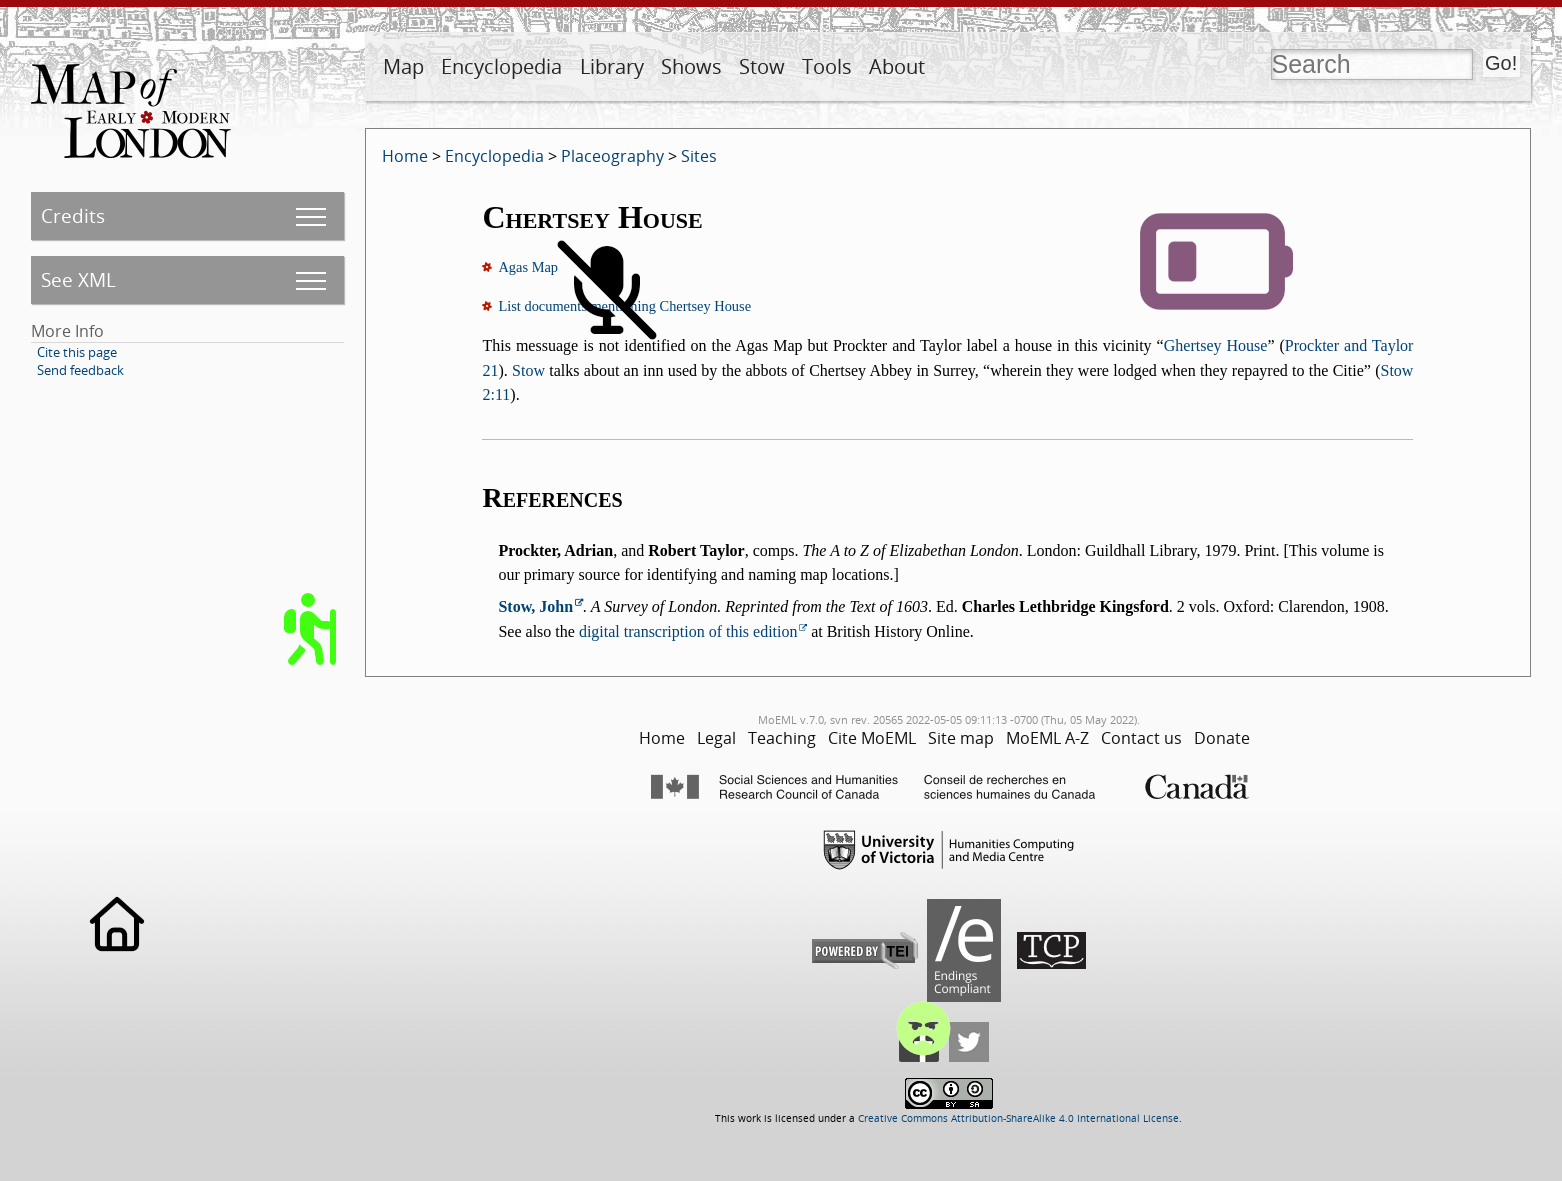 The image size is (1562, 1181). What do you see at coordinates (1212, 261) in the screenshot?
I see `indicates low battery level` at bounding box center [1212, 261].